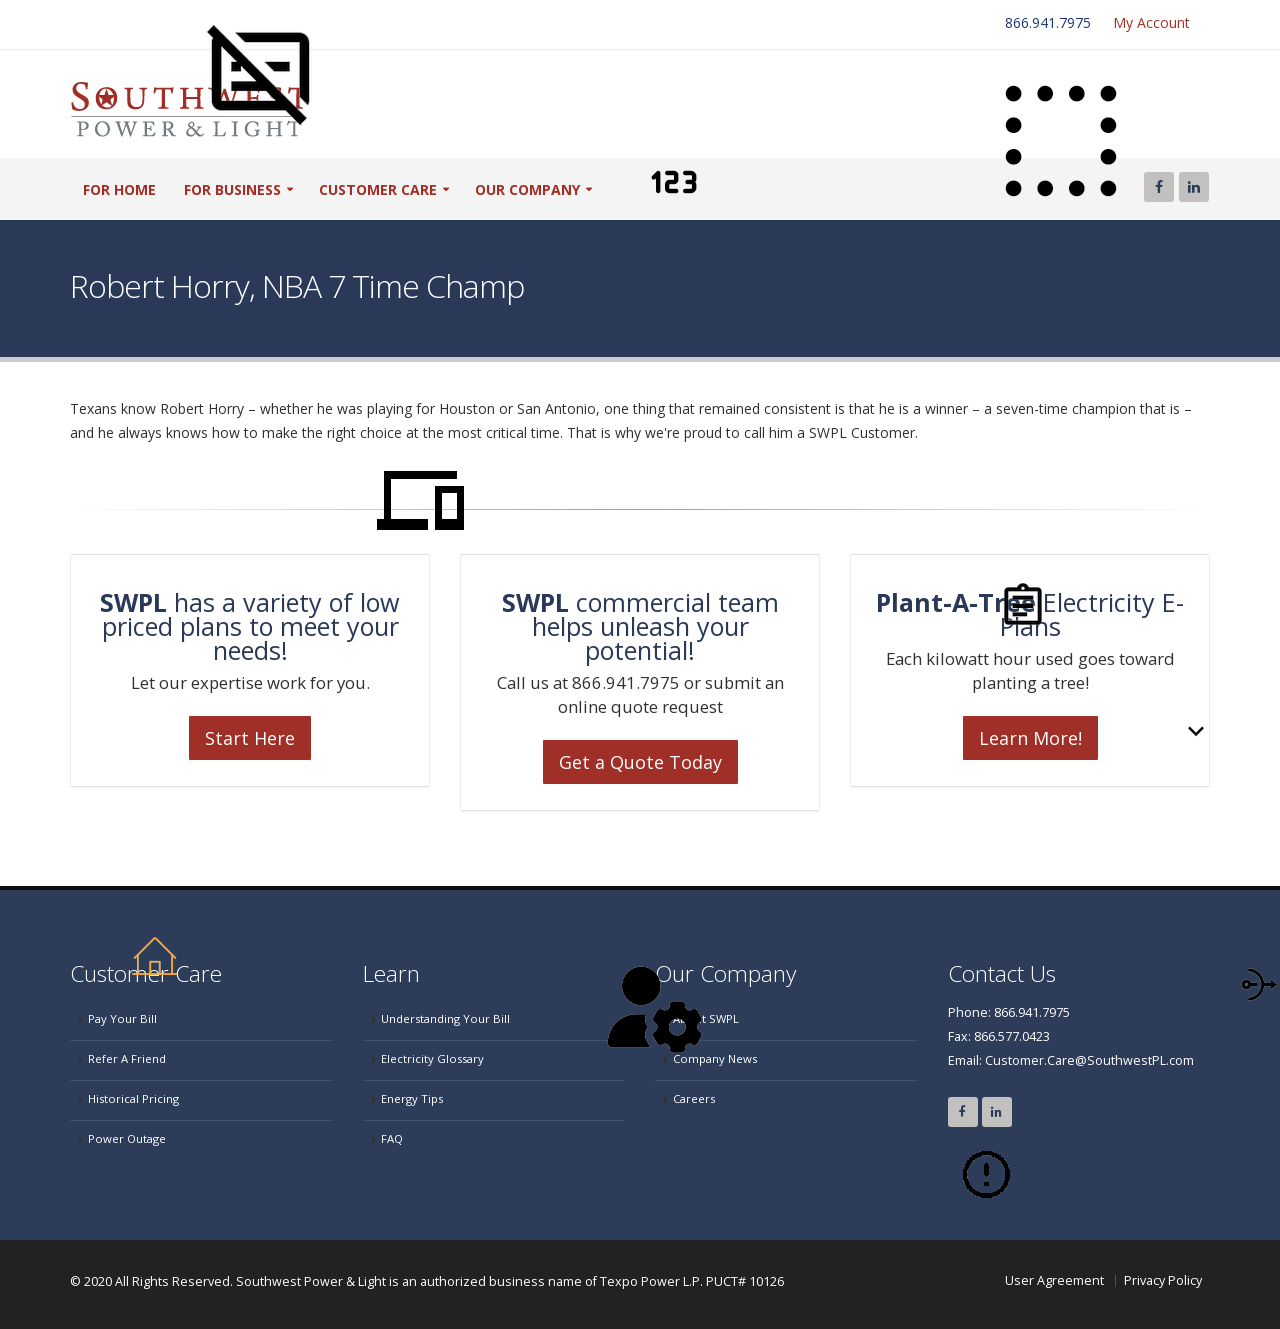 The height and width of the screenshot is (1329, 1280). Describe the element at coordinates (1259, 984) in the screenshot. I see `network address translation settings` at that location.